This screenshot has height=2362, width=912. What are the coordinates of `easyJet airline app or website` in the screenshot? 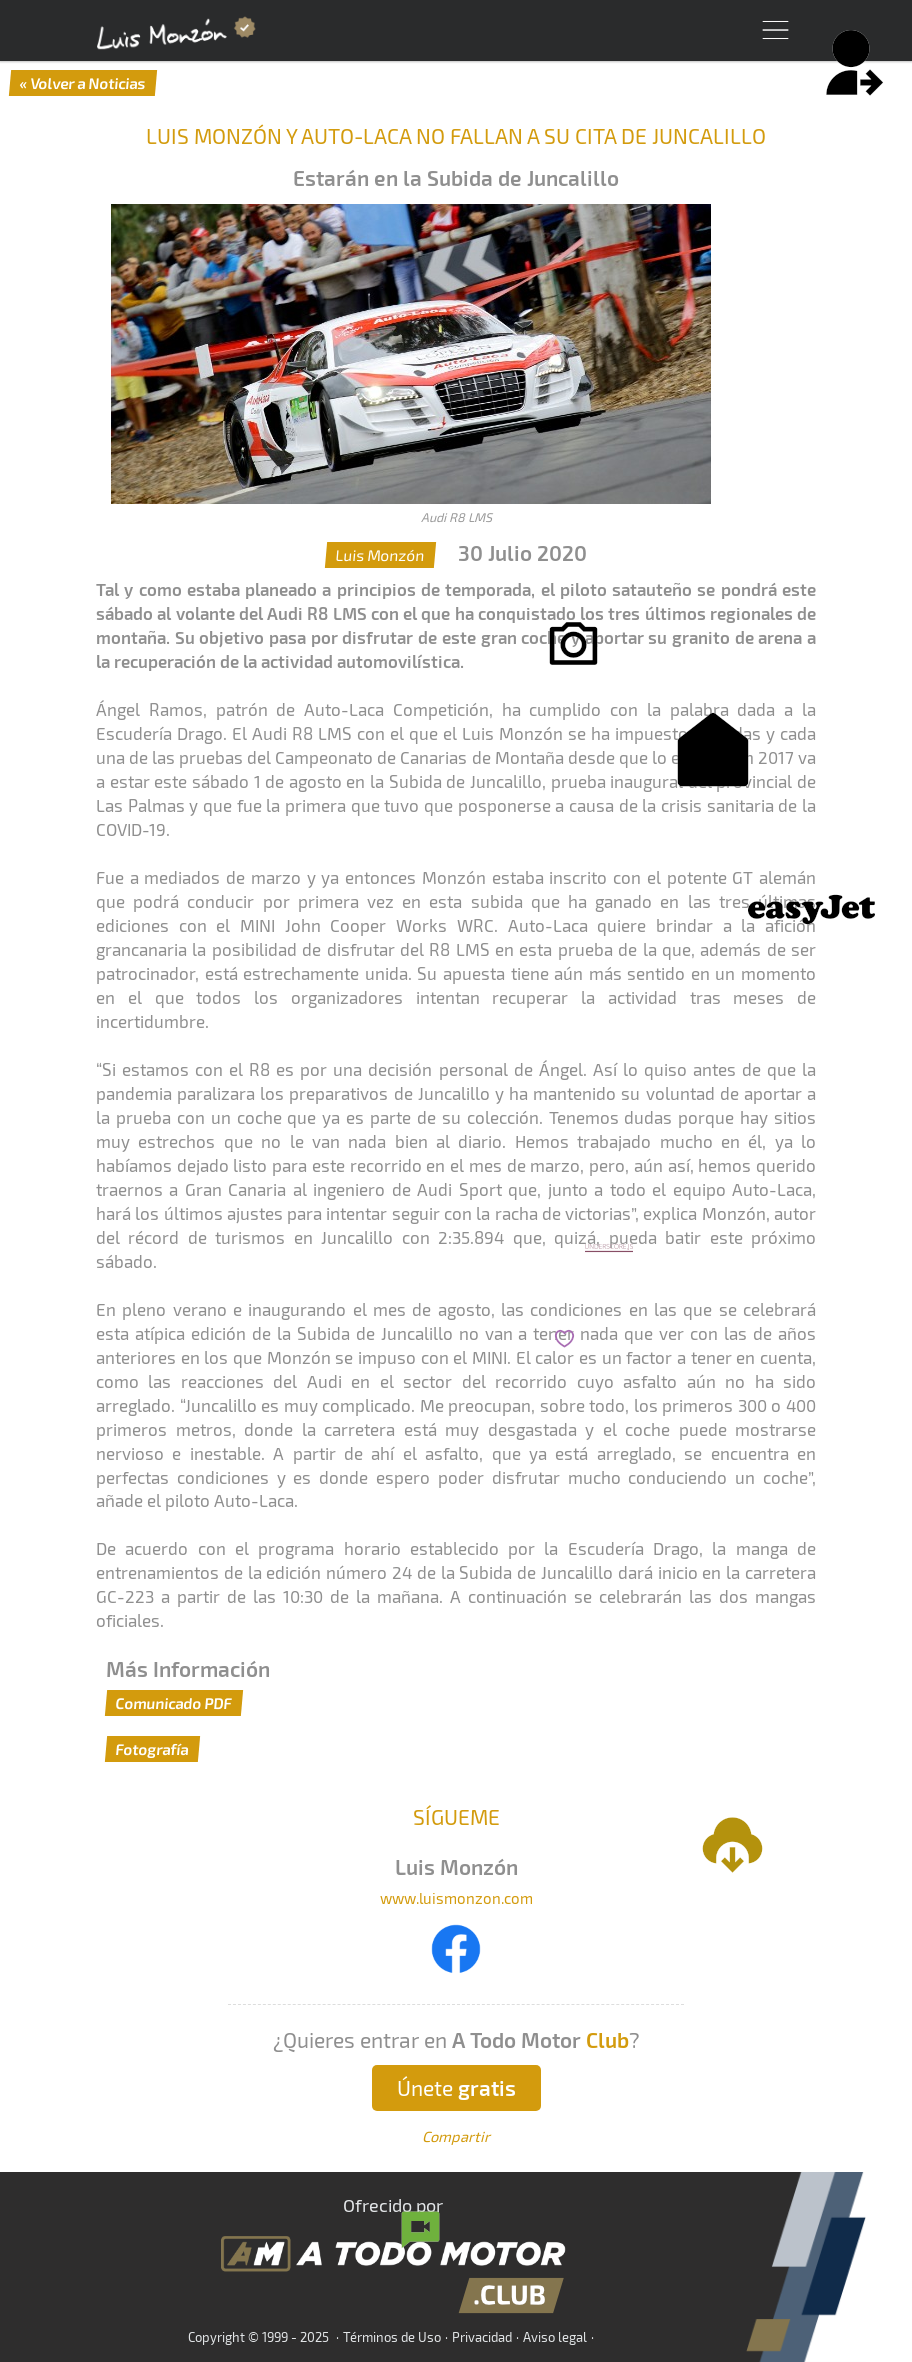 It's located at (811, 909).